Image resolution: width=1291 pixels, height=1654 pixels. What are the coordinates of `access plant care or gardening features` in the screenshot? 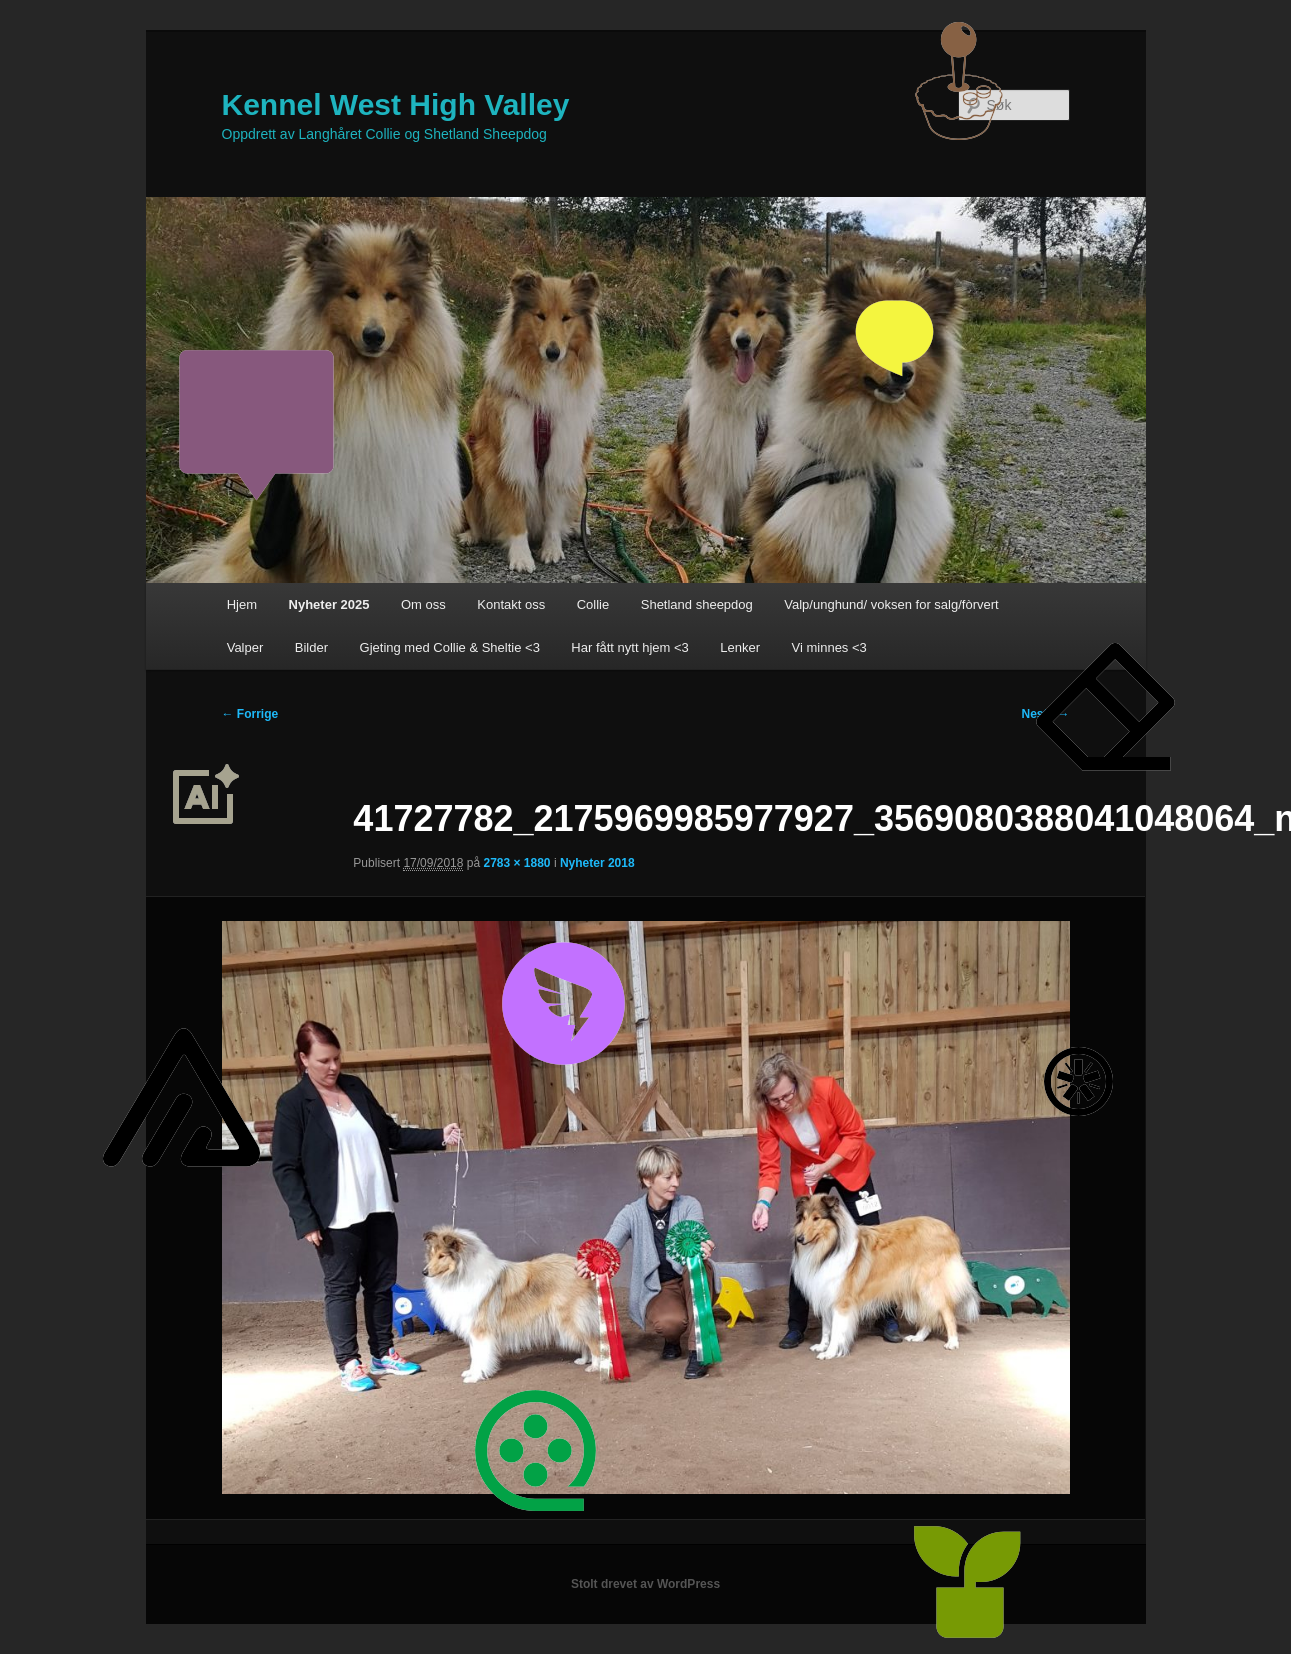 It's located at (970, 1582).